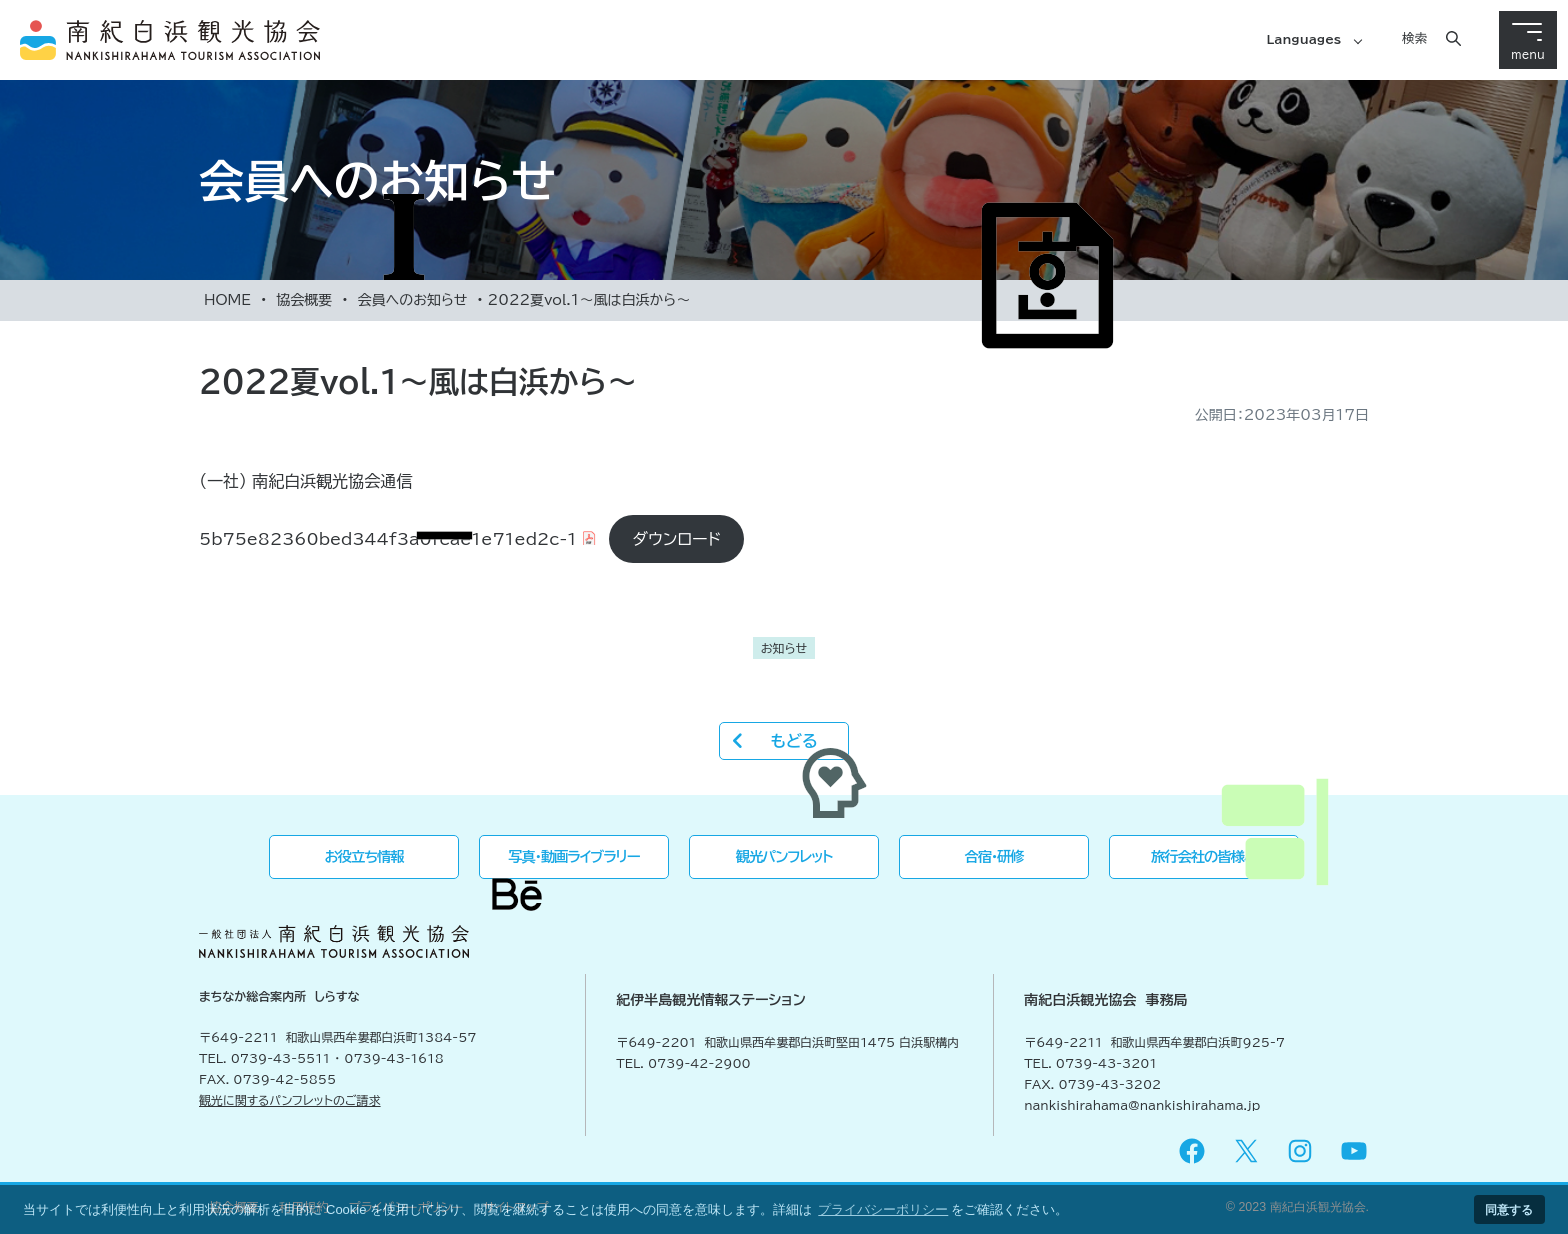 The width and height of the screenshot is (1568, 1234). What do you see at coordinates (404, 237) in the screenshot?
I see `open instapaper app` at bounding box center [404, 237].